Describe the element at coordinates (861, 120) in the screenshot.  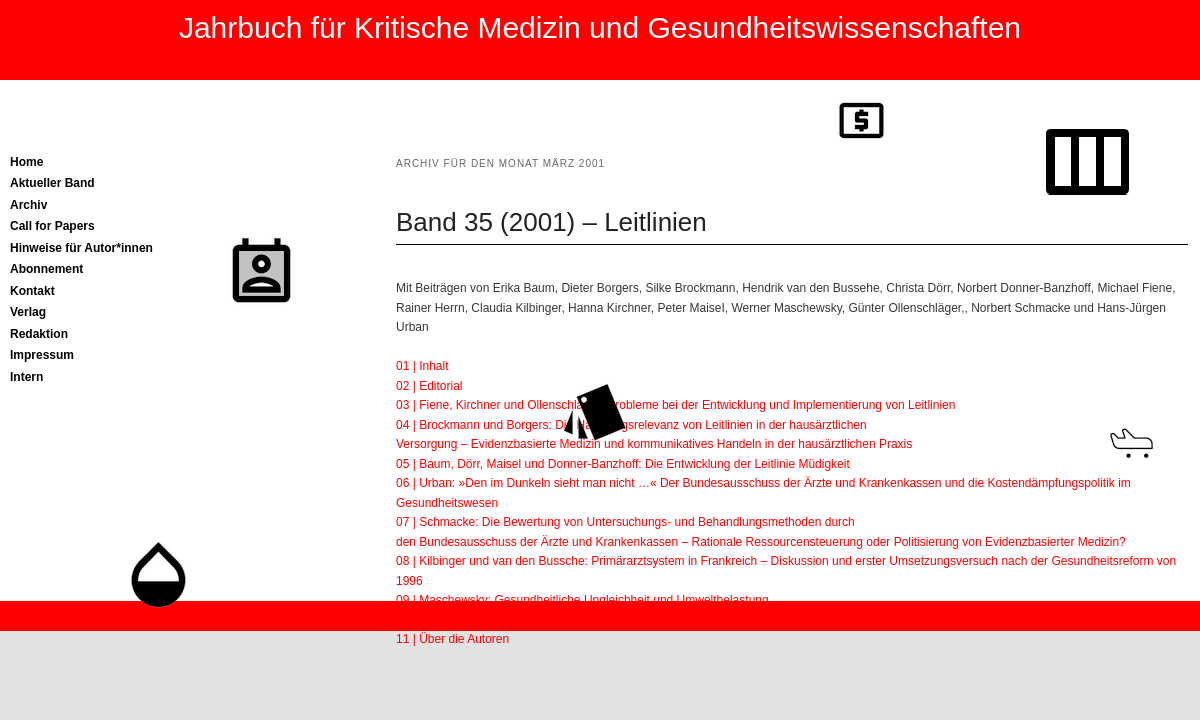
I see `find nearby ATMs or cash machines` at that location.